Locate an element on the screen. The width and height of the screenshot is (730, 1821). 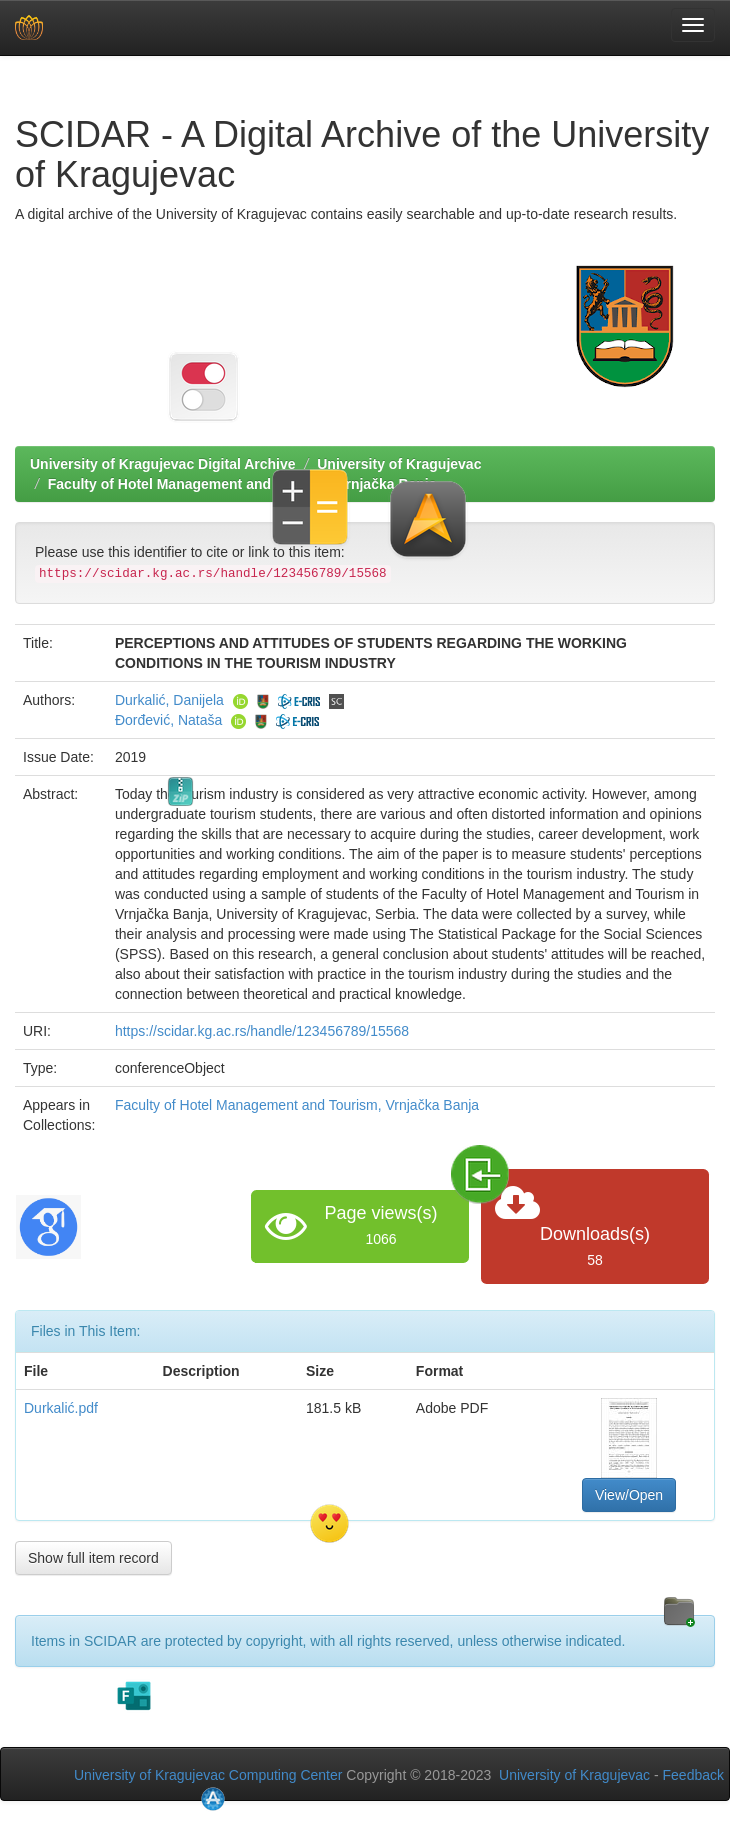
open software properties and driver settings is located at coordinates (213, 1799).